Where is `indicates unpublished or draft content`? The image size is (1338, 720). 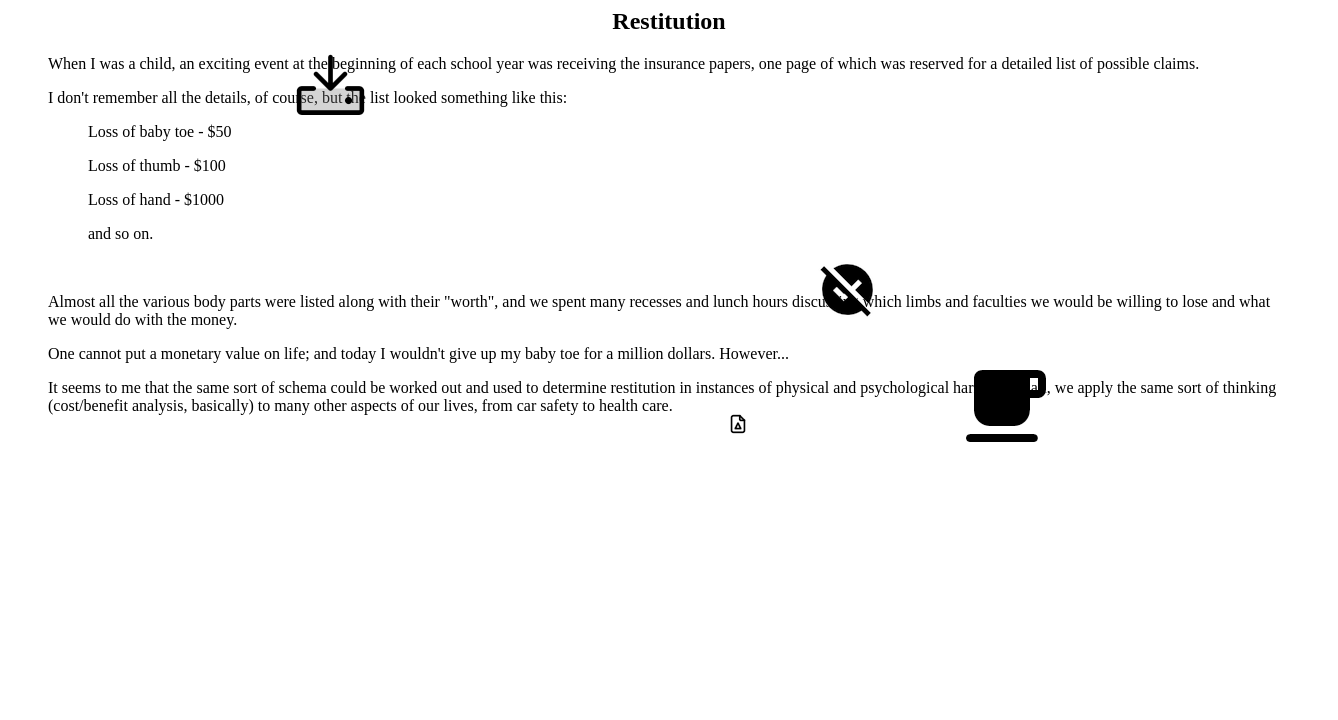 indicates unpublished or draft content is located at coordinates (847, 289).